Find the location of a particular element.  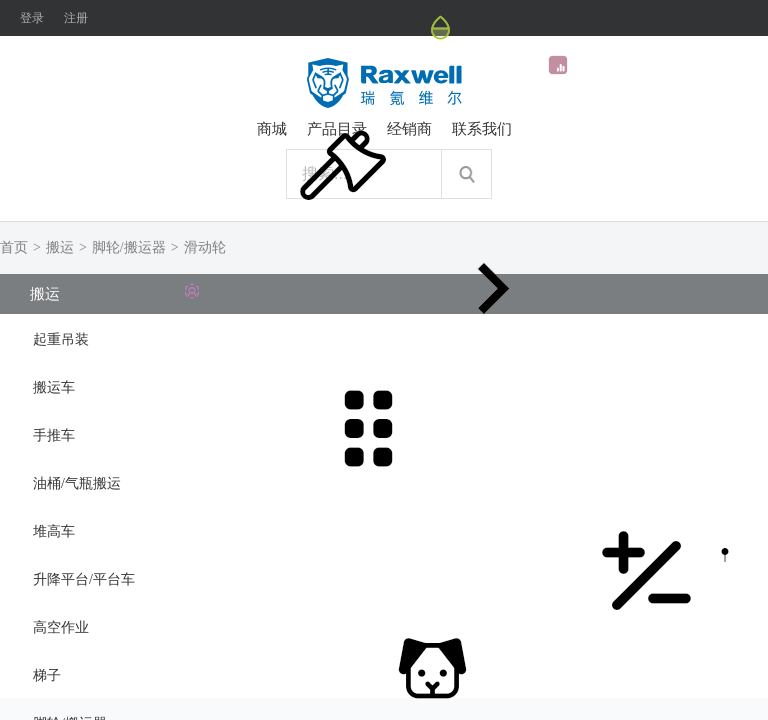

drag to reorder items vertically is located at coordinates (368, 428).